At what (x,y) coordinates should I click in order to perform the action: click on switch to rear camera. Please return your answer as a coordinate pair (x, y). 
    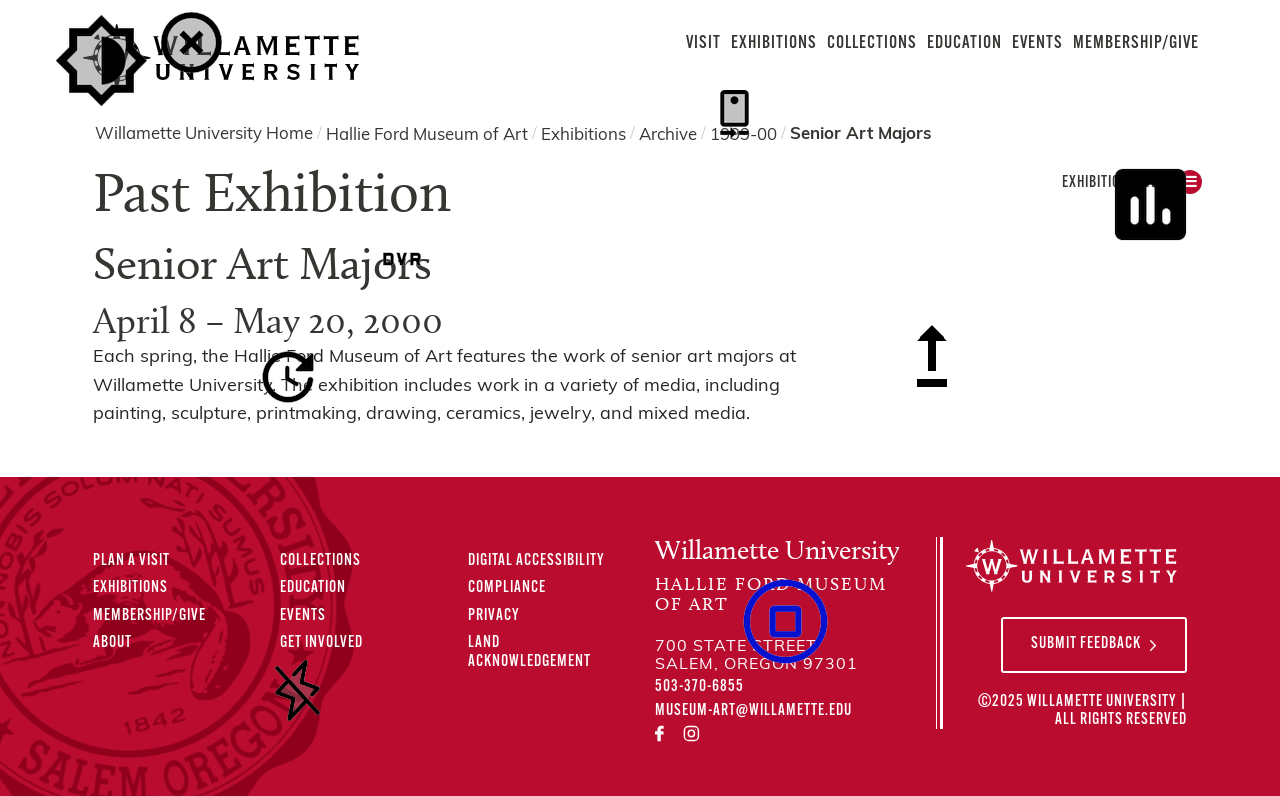
    Looking at the image, I should click on (734, 114).